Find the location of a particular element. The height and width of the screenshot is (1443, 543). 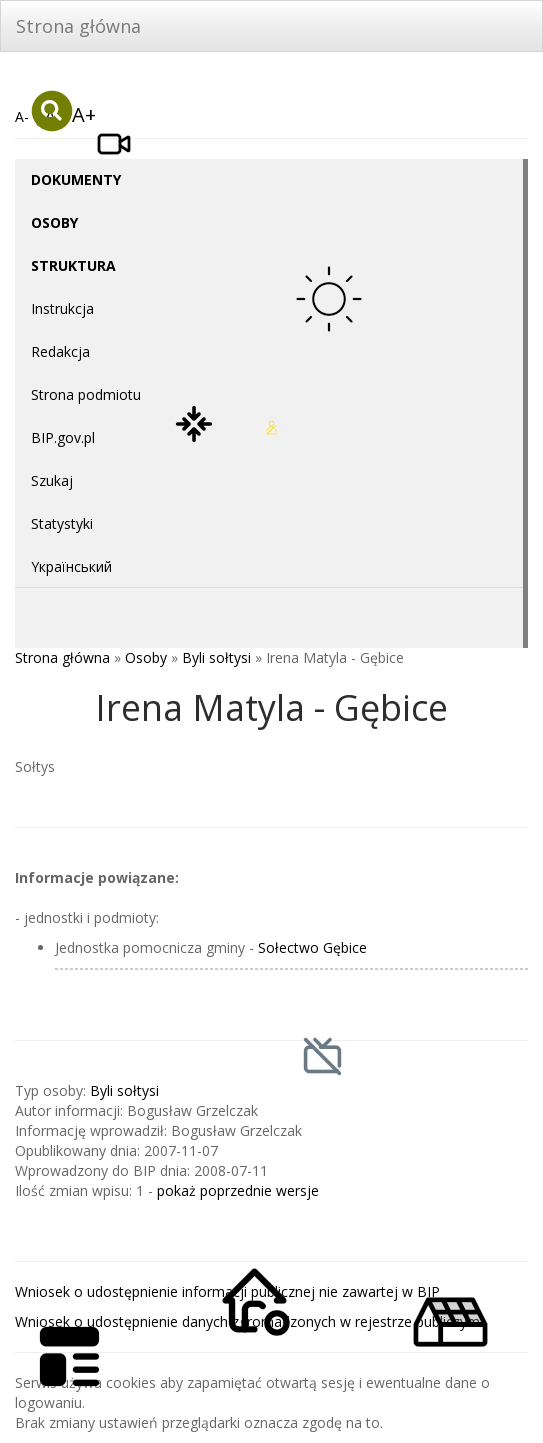

start a video call is located at coordinates (114, 144).